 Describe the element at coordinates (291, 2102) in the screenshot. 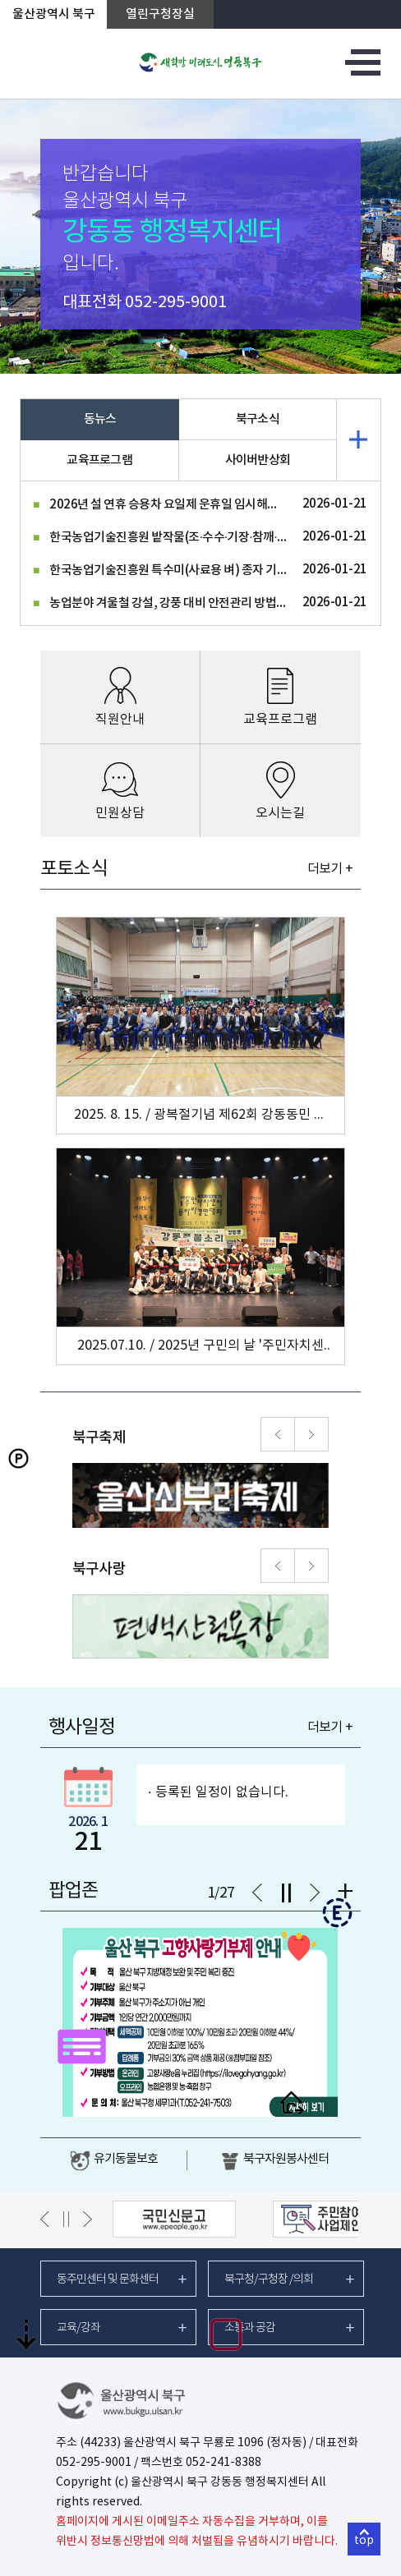

I see `move or relocate to a new home` at that location.